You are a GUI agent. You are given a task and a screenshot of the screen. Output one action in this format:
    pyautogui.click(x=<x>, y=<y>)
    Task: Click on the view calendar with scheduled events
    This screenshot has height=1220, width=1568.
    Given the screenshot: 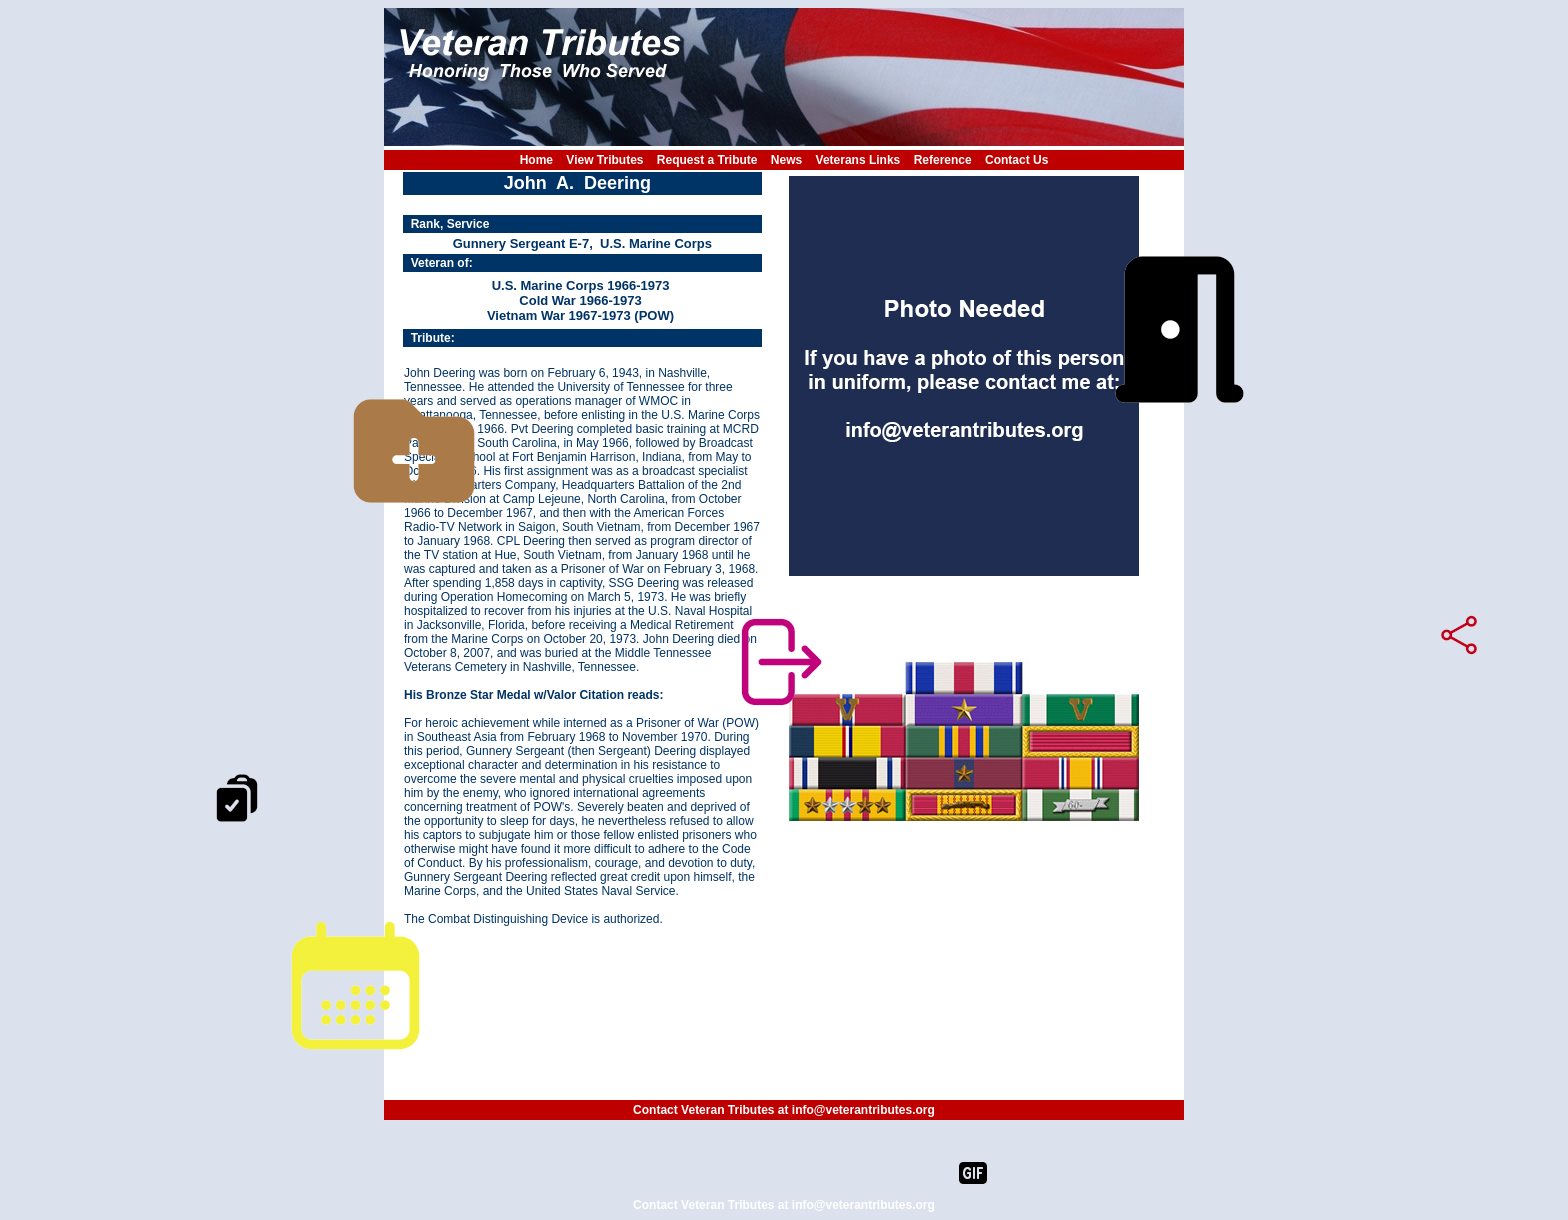 What is the action you would take?
    pyautogui.click(x=355, y=985)
    